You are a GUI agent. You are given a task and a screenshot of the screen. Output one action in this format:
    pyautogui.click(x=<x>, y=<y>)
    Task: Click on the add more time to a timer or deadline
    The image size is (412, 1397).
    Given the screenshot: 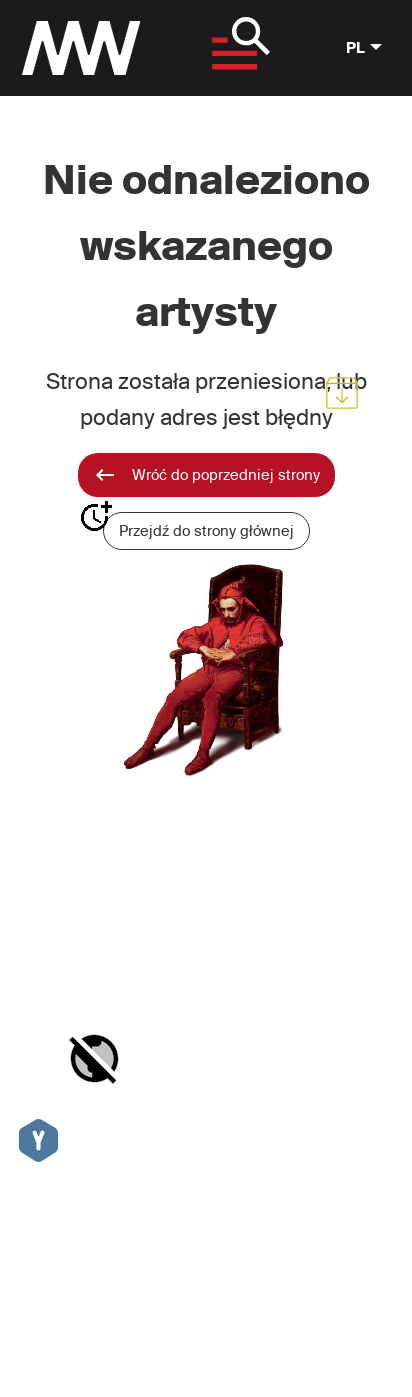 What is the action you would take?
    pyautogui.click(x=96, y=516)
    